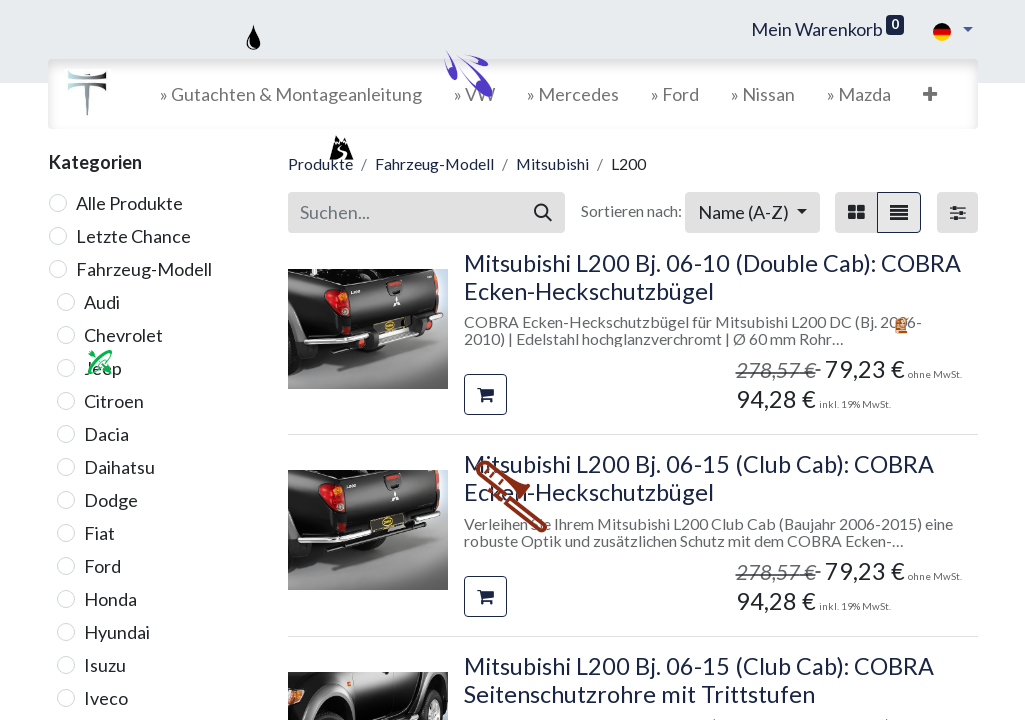  Describe the element at coordinates (100, 362) in the screenshot. I see `activate rapid or accelerated movement` at that location.